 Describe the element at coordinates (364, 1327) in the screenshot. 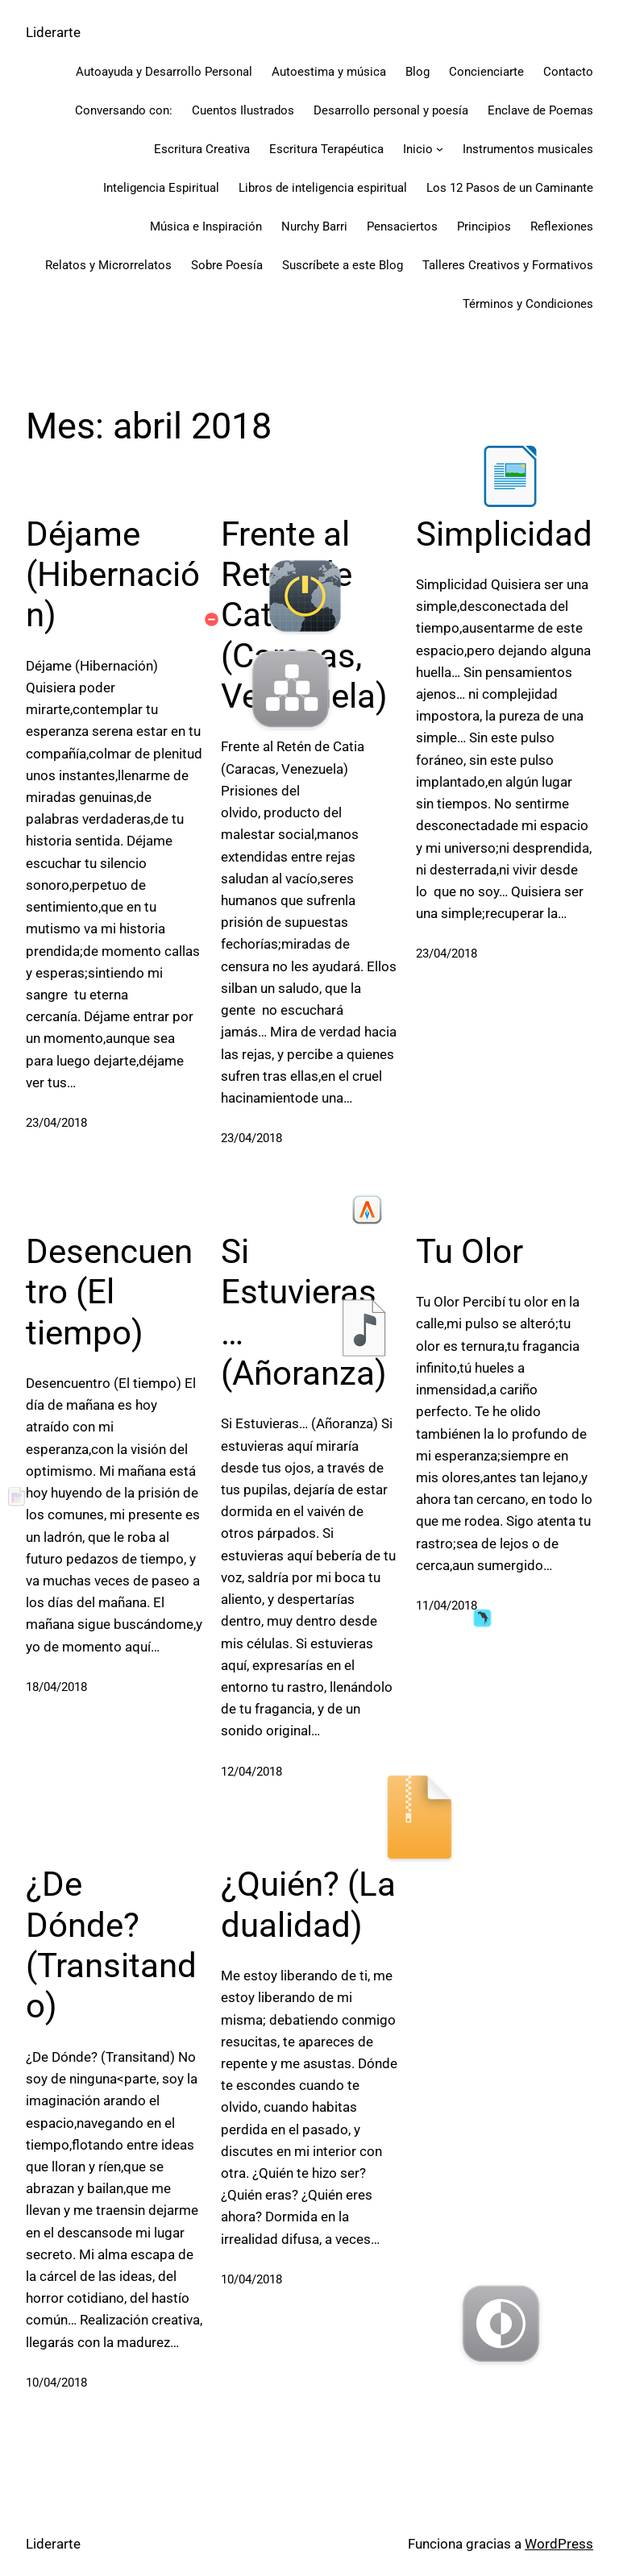

I see `open an audio file` at that location.